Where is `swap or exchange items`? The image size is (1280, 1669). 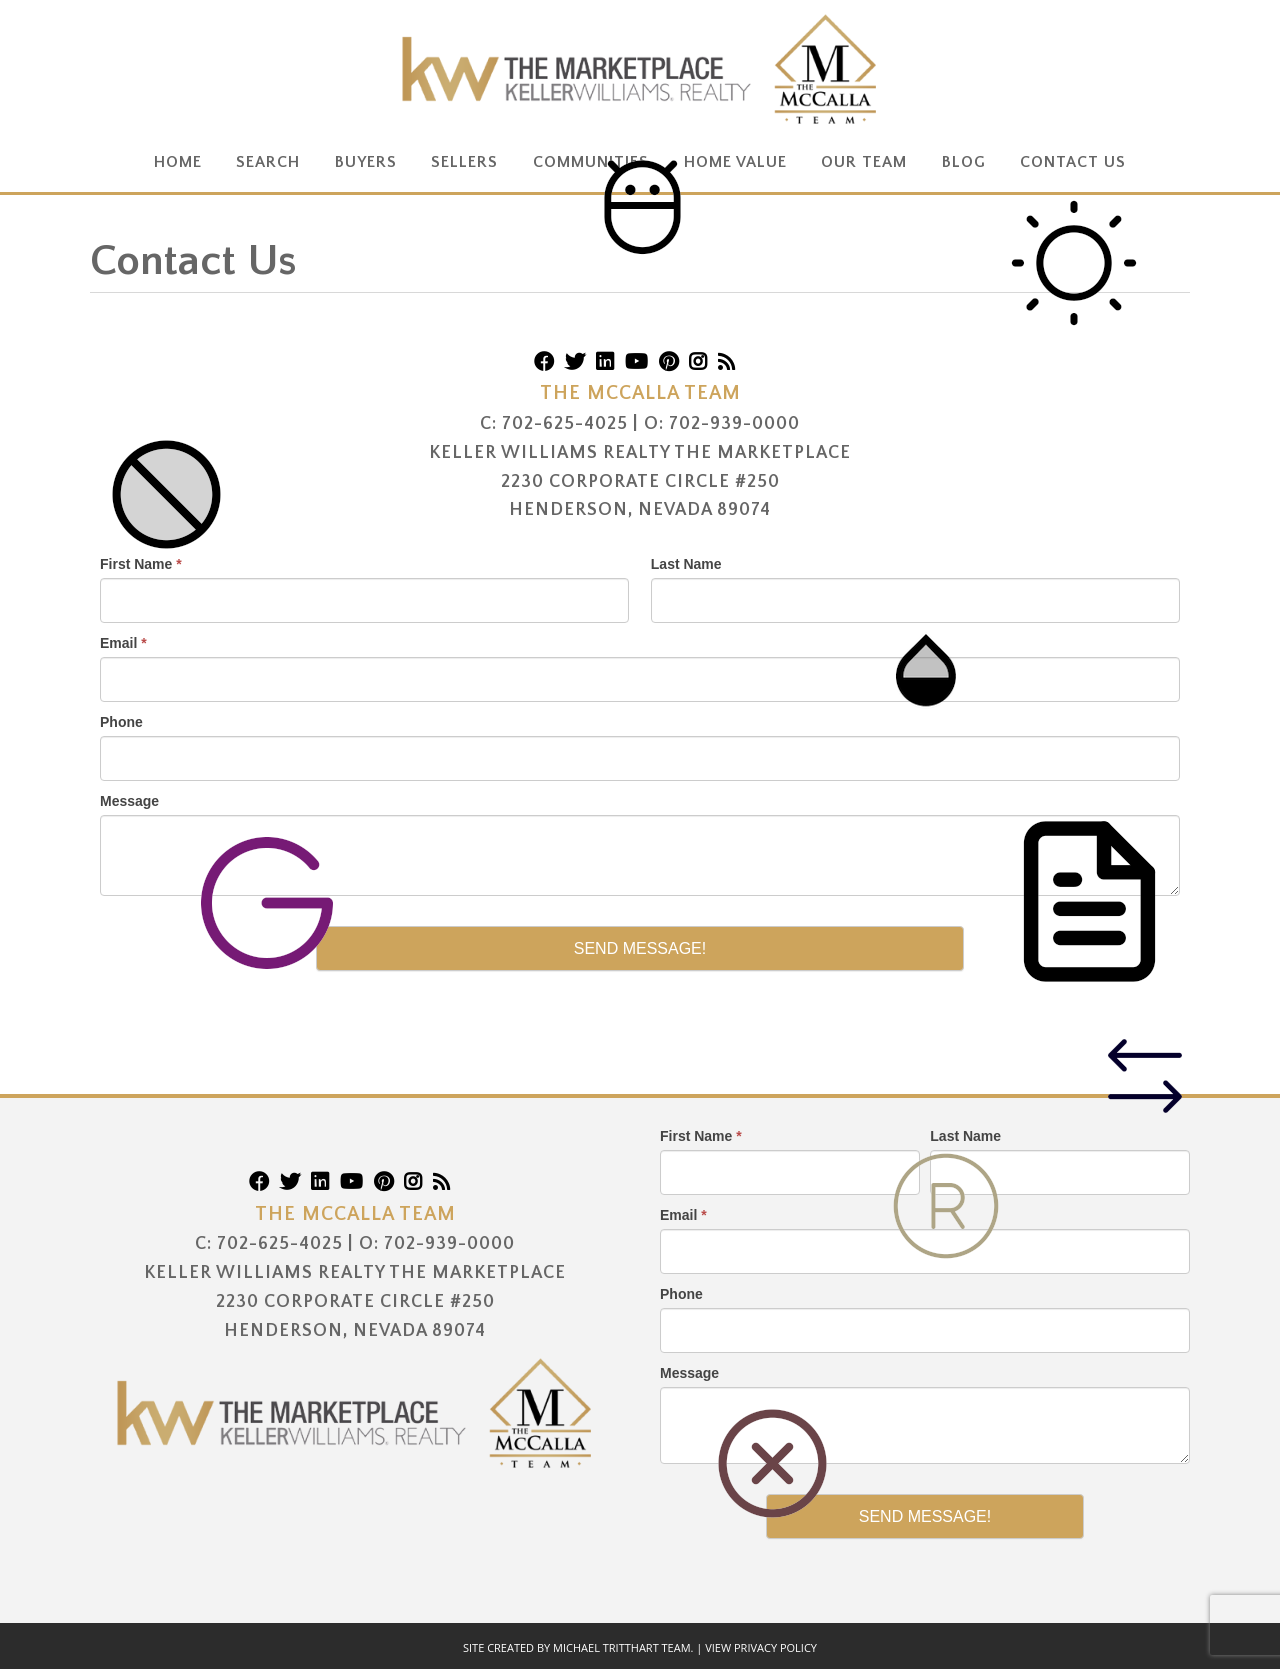
swap or exchange items is located at coordinates (1145, 1076).